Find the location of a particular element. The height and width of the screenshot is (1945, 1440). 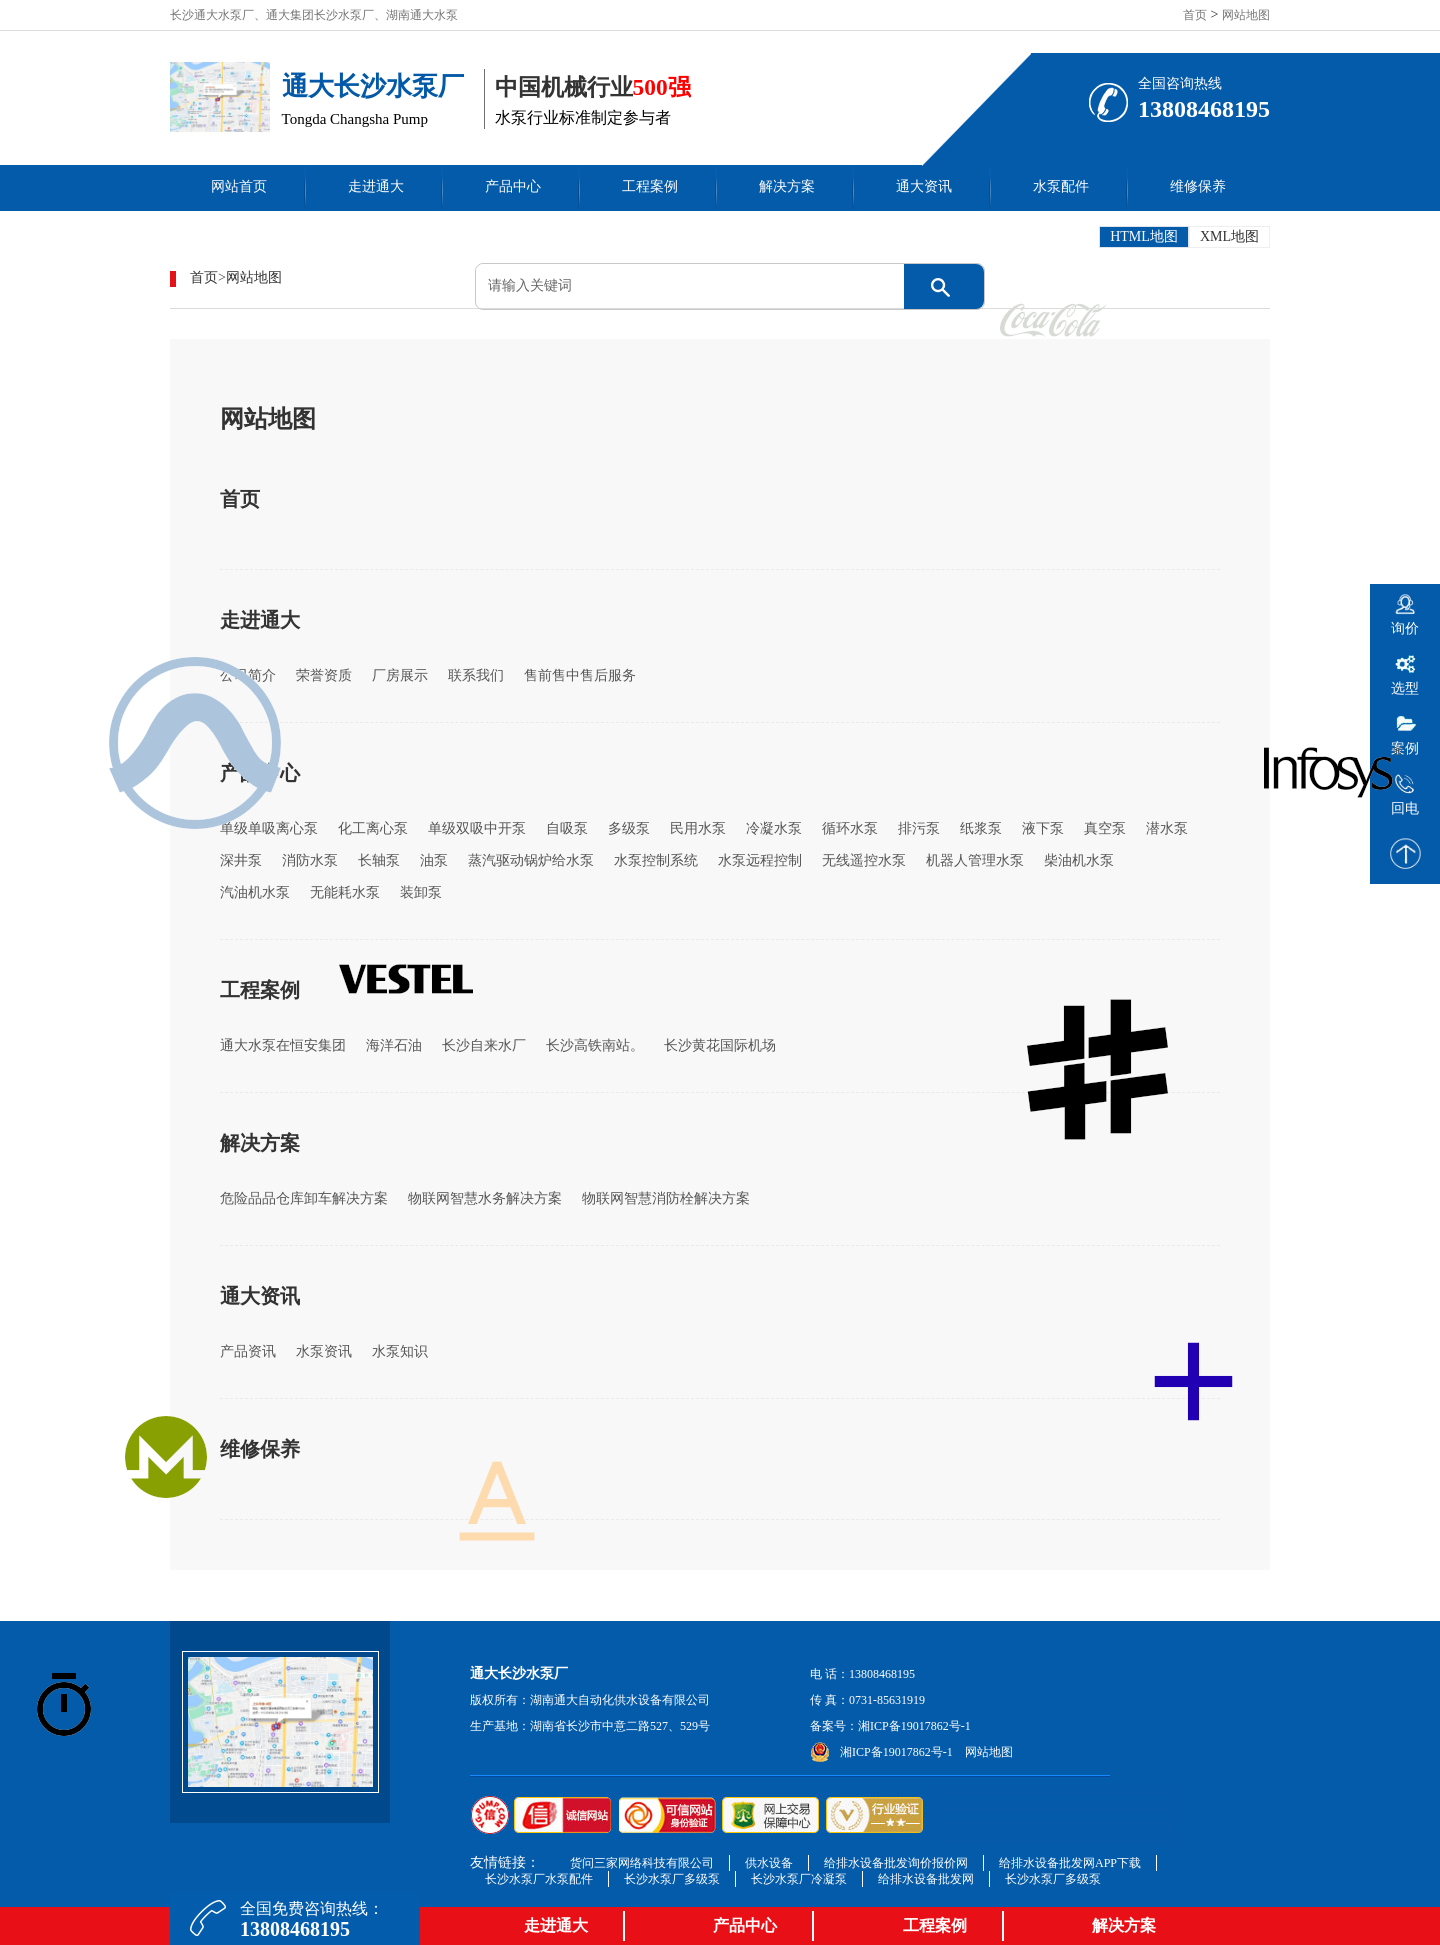

monero cryptocurrency logo is located at coordinates (166, 1457).